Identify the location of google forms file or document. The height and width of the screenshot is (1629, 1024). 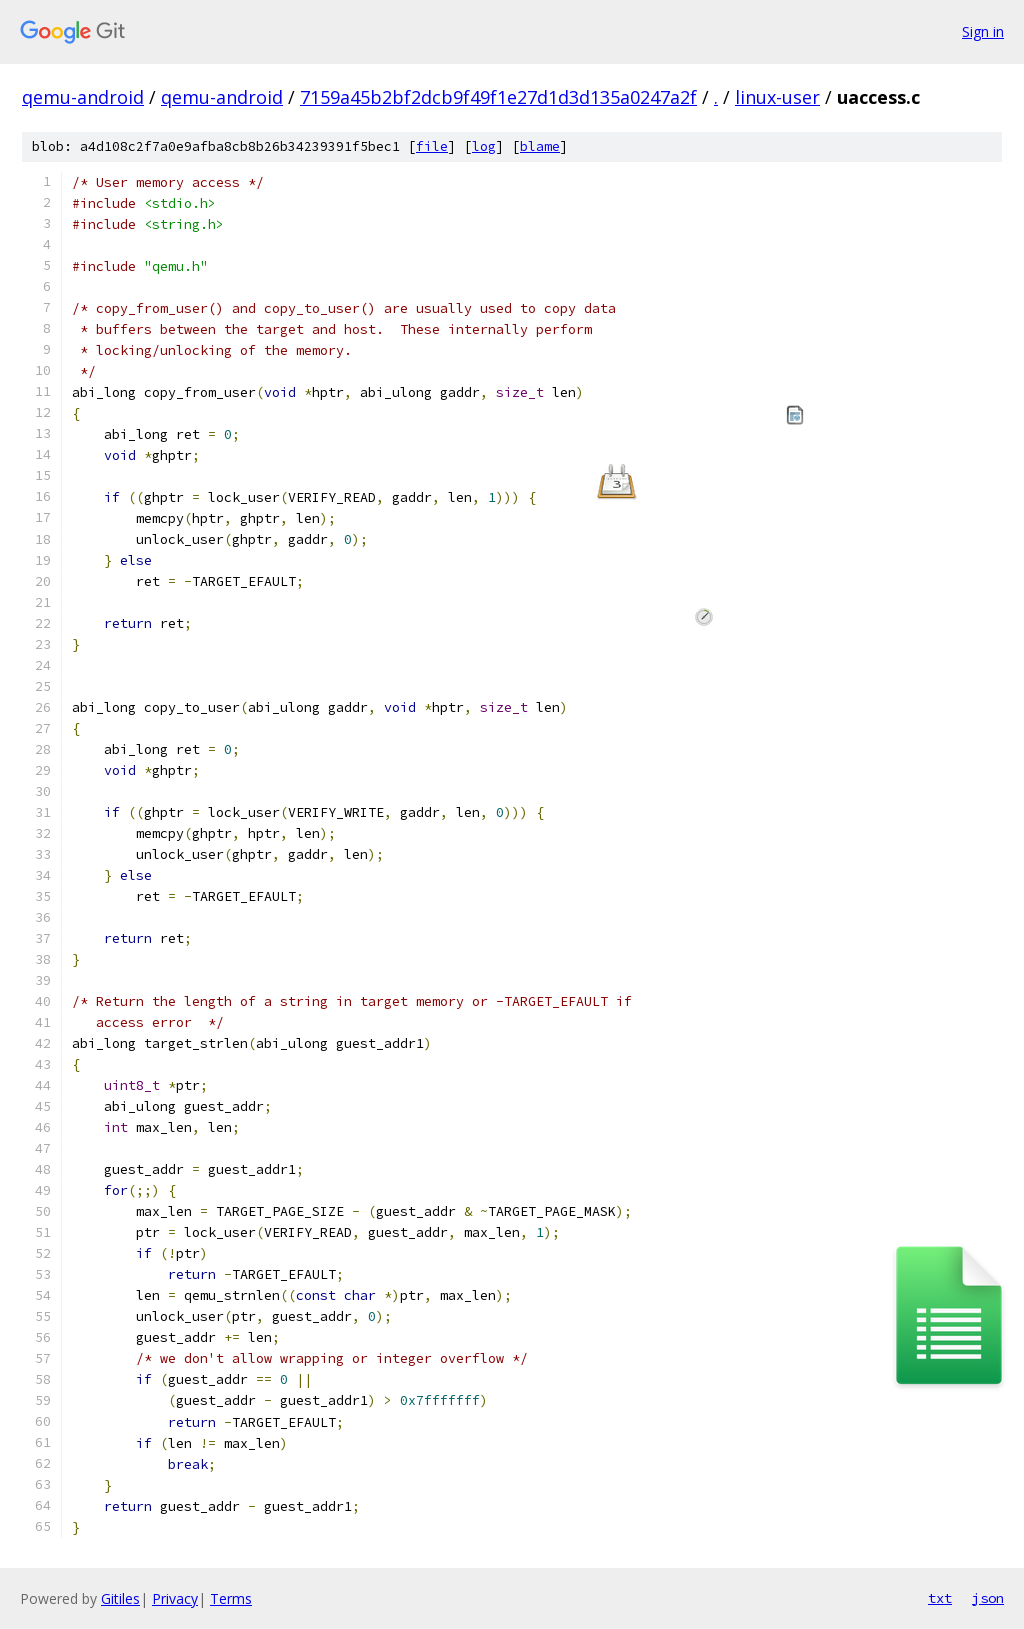
(949, 1318).